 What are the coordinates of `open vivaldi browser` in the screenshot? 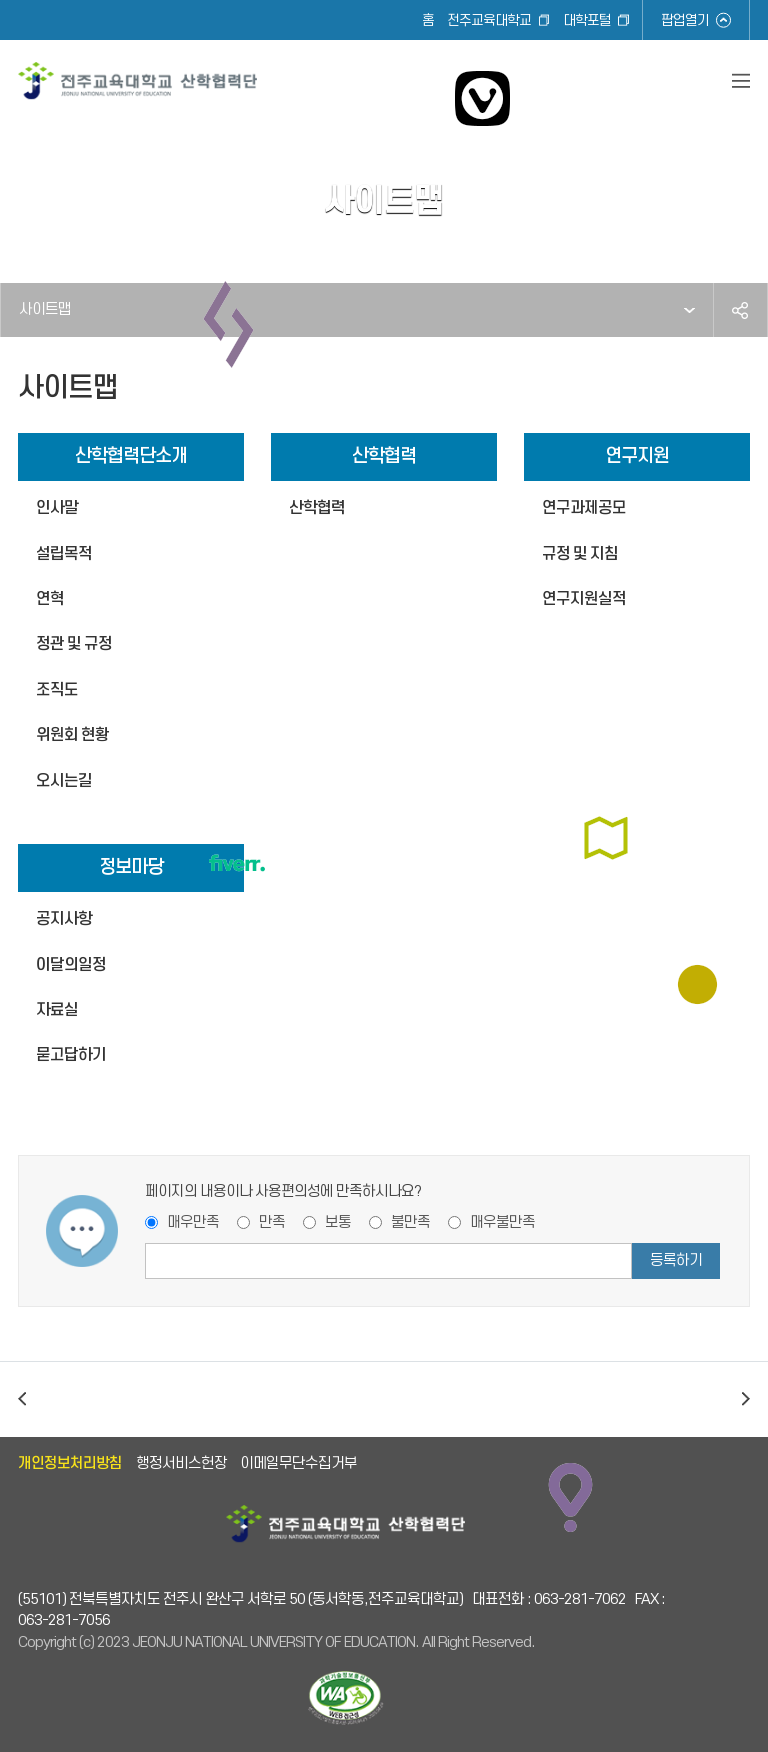 It's located at (482, 98).